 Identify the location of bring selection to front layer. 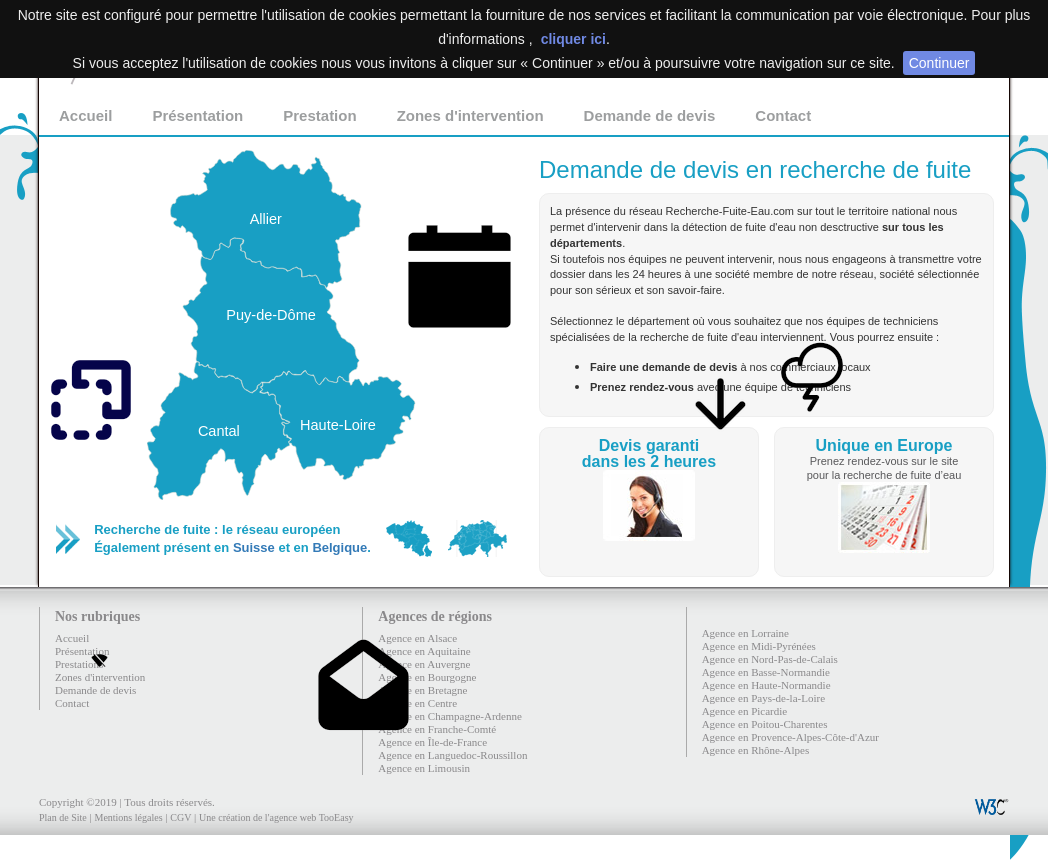
(91, 400).